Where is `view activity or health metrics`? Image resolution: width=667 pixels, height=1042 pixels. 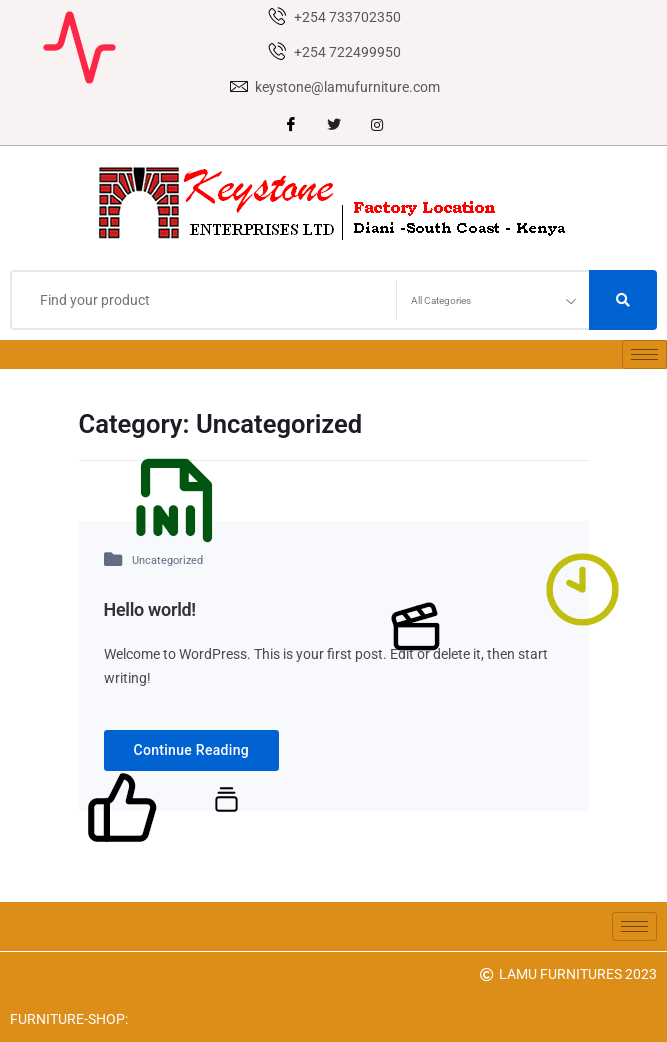 view activity or health metrics is located at coordinates (79, 47).